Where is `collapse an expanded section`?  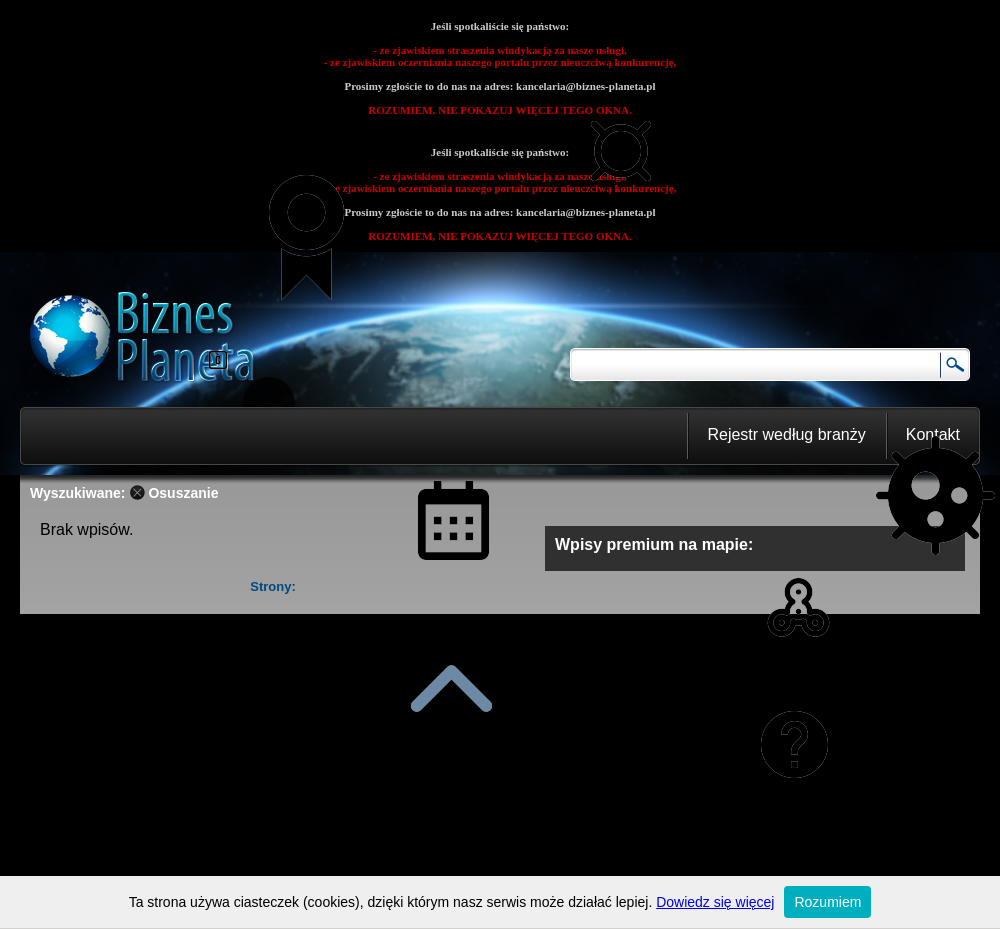
collapse an expanded section is located at coordinates (451, 688).